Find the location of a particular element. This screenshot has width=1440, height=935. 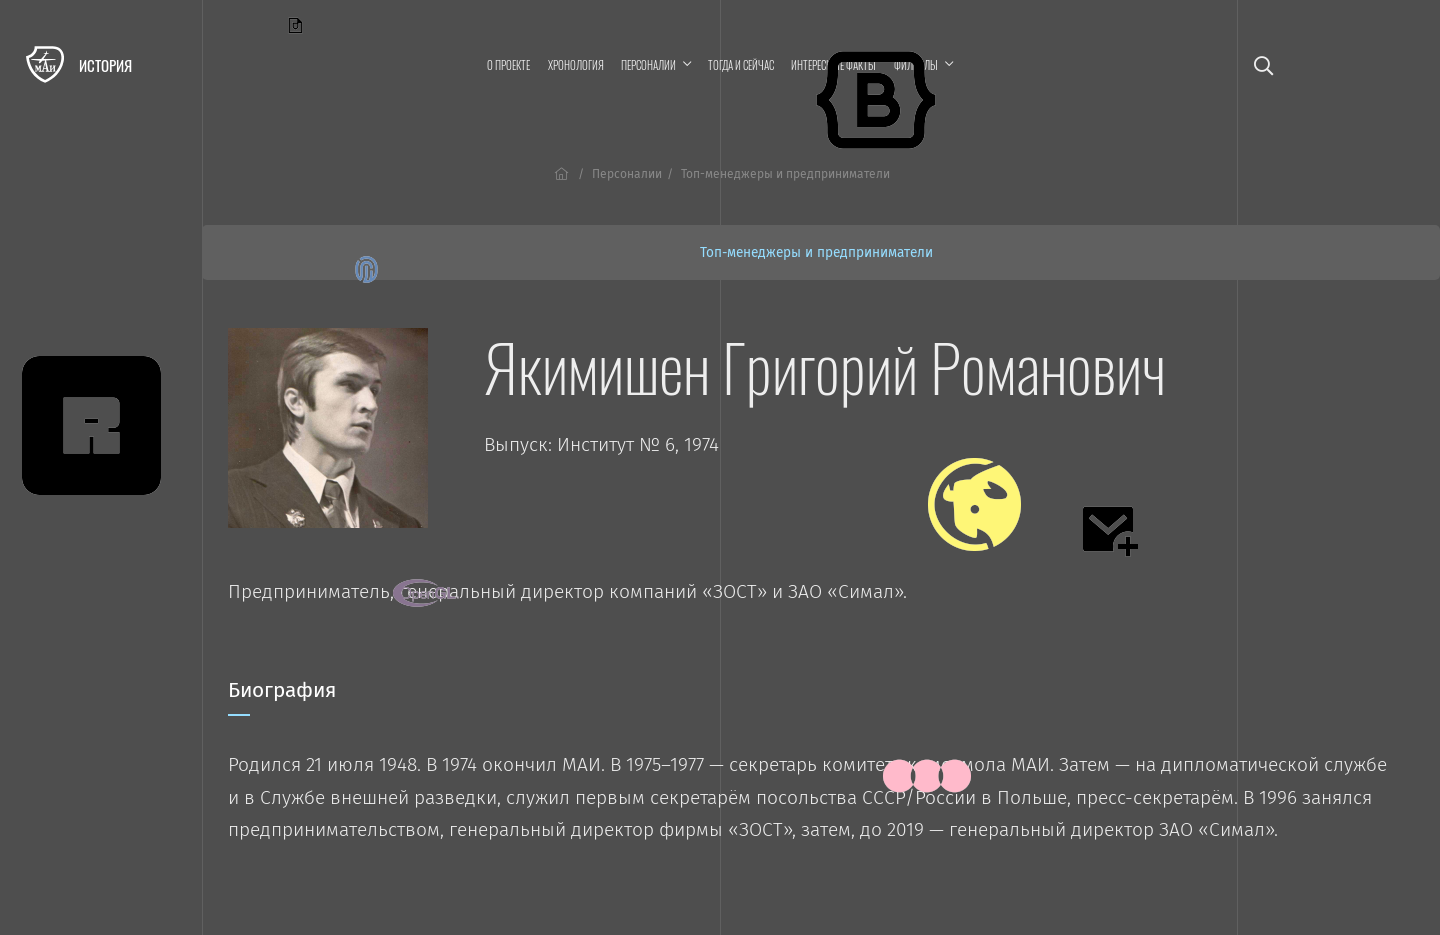

open the Letterboxd app is located at coordinates (927, 776).